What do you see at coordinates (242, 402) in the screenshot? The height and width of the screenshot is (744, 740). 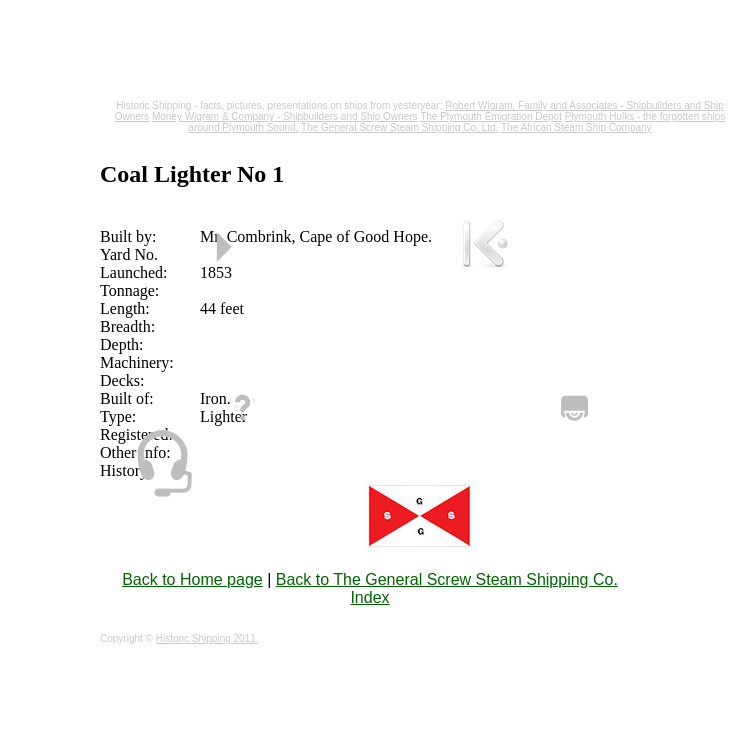 I see `indicates no internet connection despite wifi signal` at bounding box center [242, 402].